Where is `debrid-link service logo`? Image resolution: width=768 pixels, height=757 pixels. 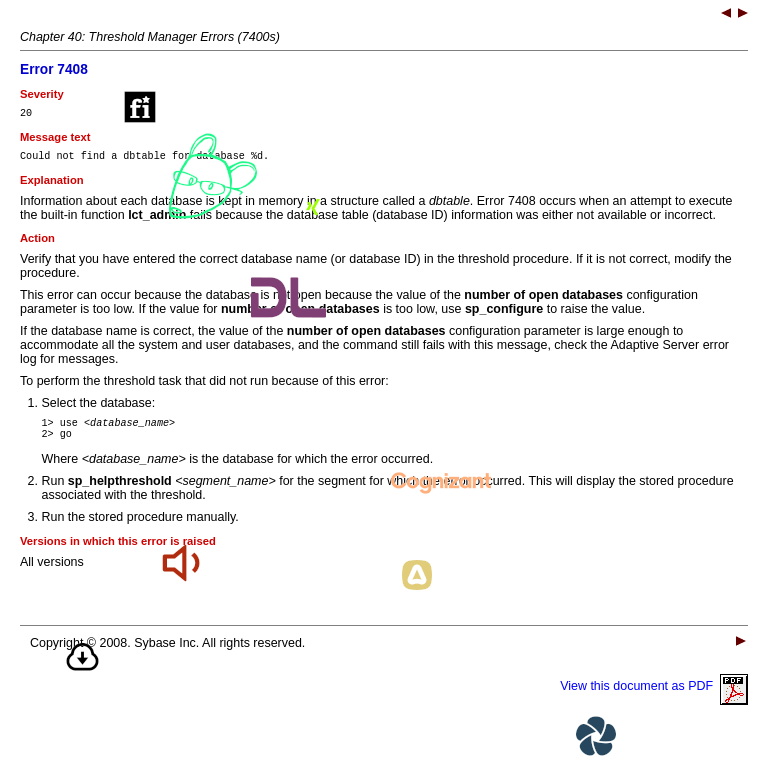 debrid-link service logo is located at coordinates (288, 297).